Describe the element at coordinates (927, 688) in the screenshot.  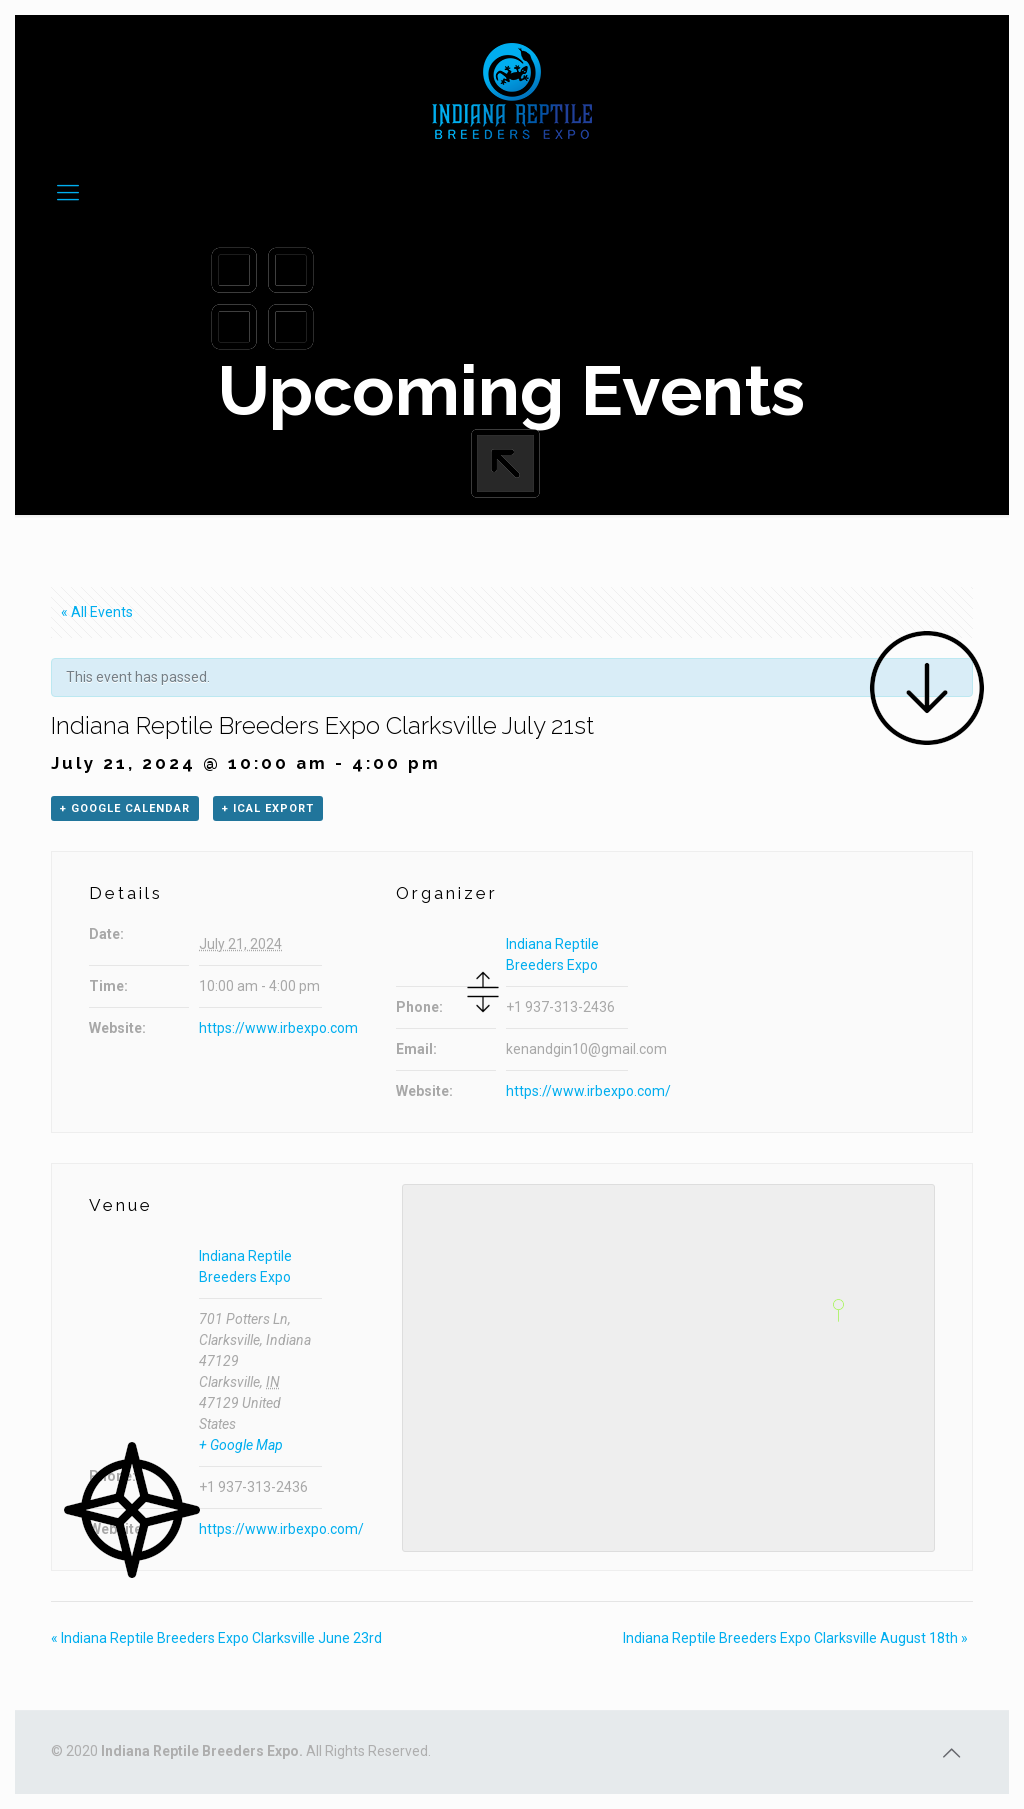
I see `download file or content` at that location.